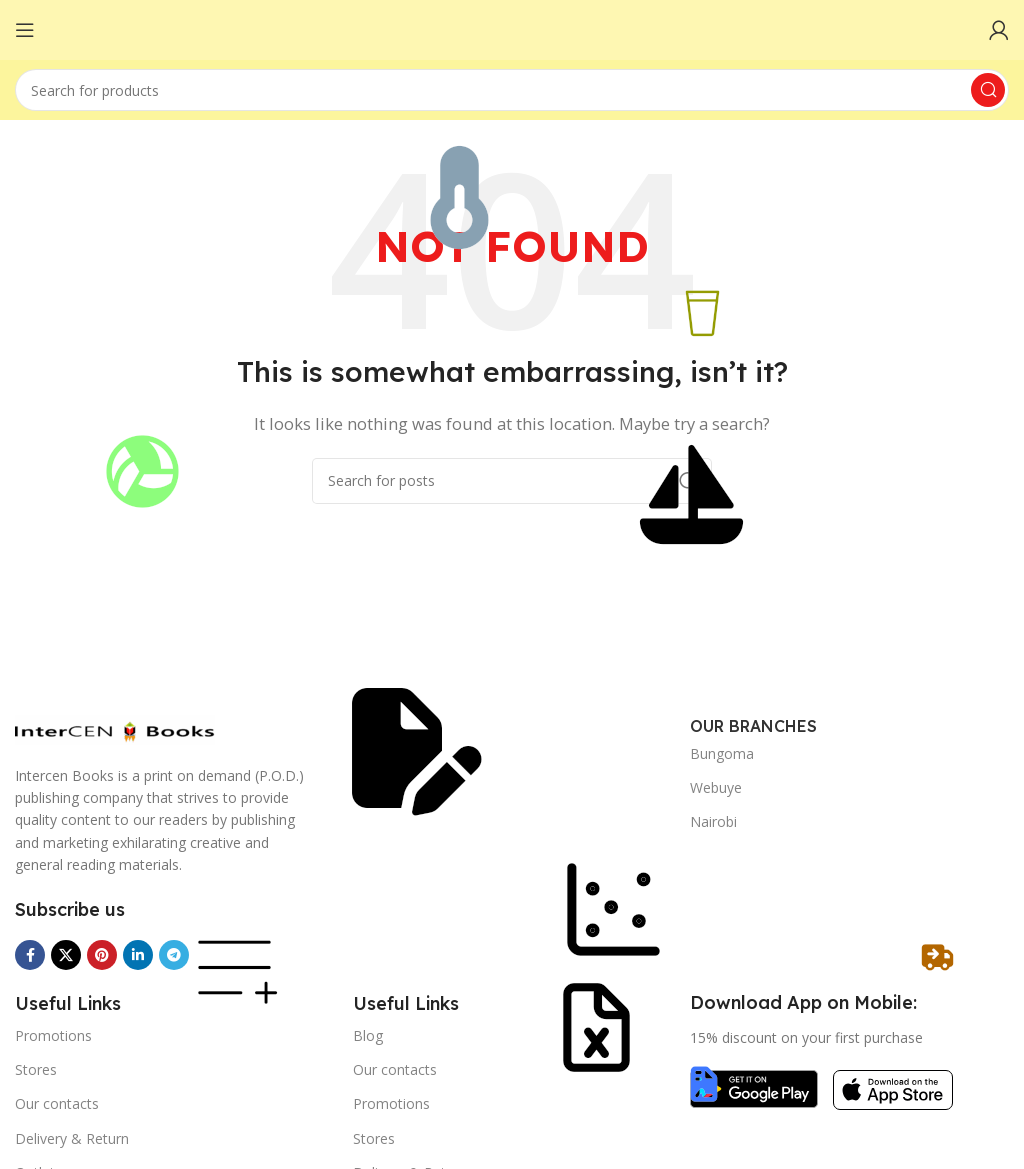 This screenshot has height=1169, width=1024. Describe the element at coordinates (412, 748) in the screenshot. I see `edit this document` at that location.